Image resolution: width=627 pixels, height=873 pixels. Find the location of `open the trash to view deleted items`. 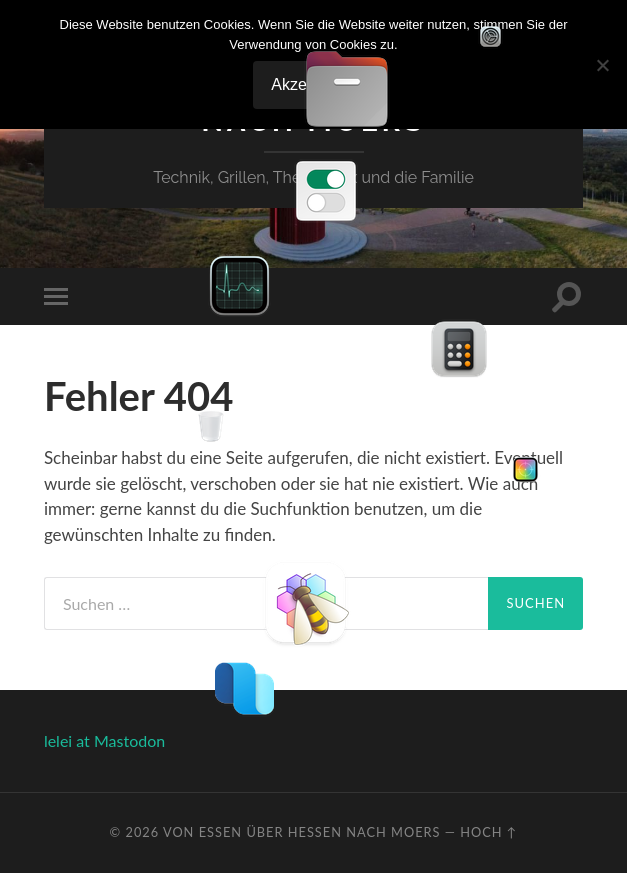

open the trash to view deleted items is located at coordinates (211, 426).